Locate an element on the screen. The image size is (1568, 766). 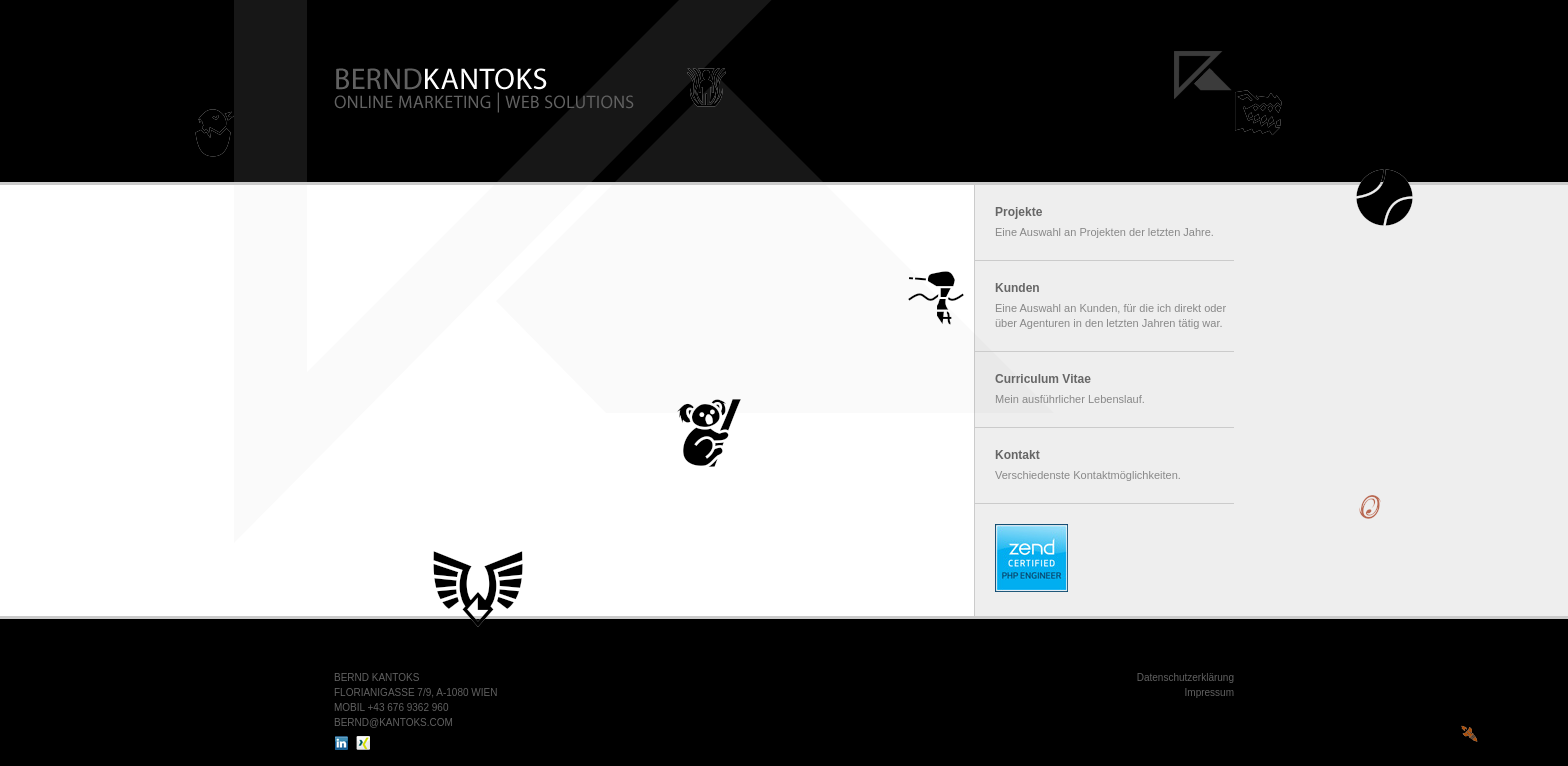
launch or deploy an application is located at coordinates (1469, 733).